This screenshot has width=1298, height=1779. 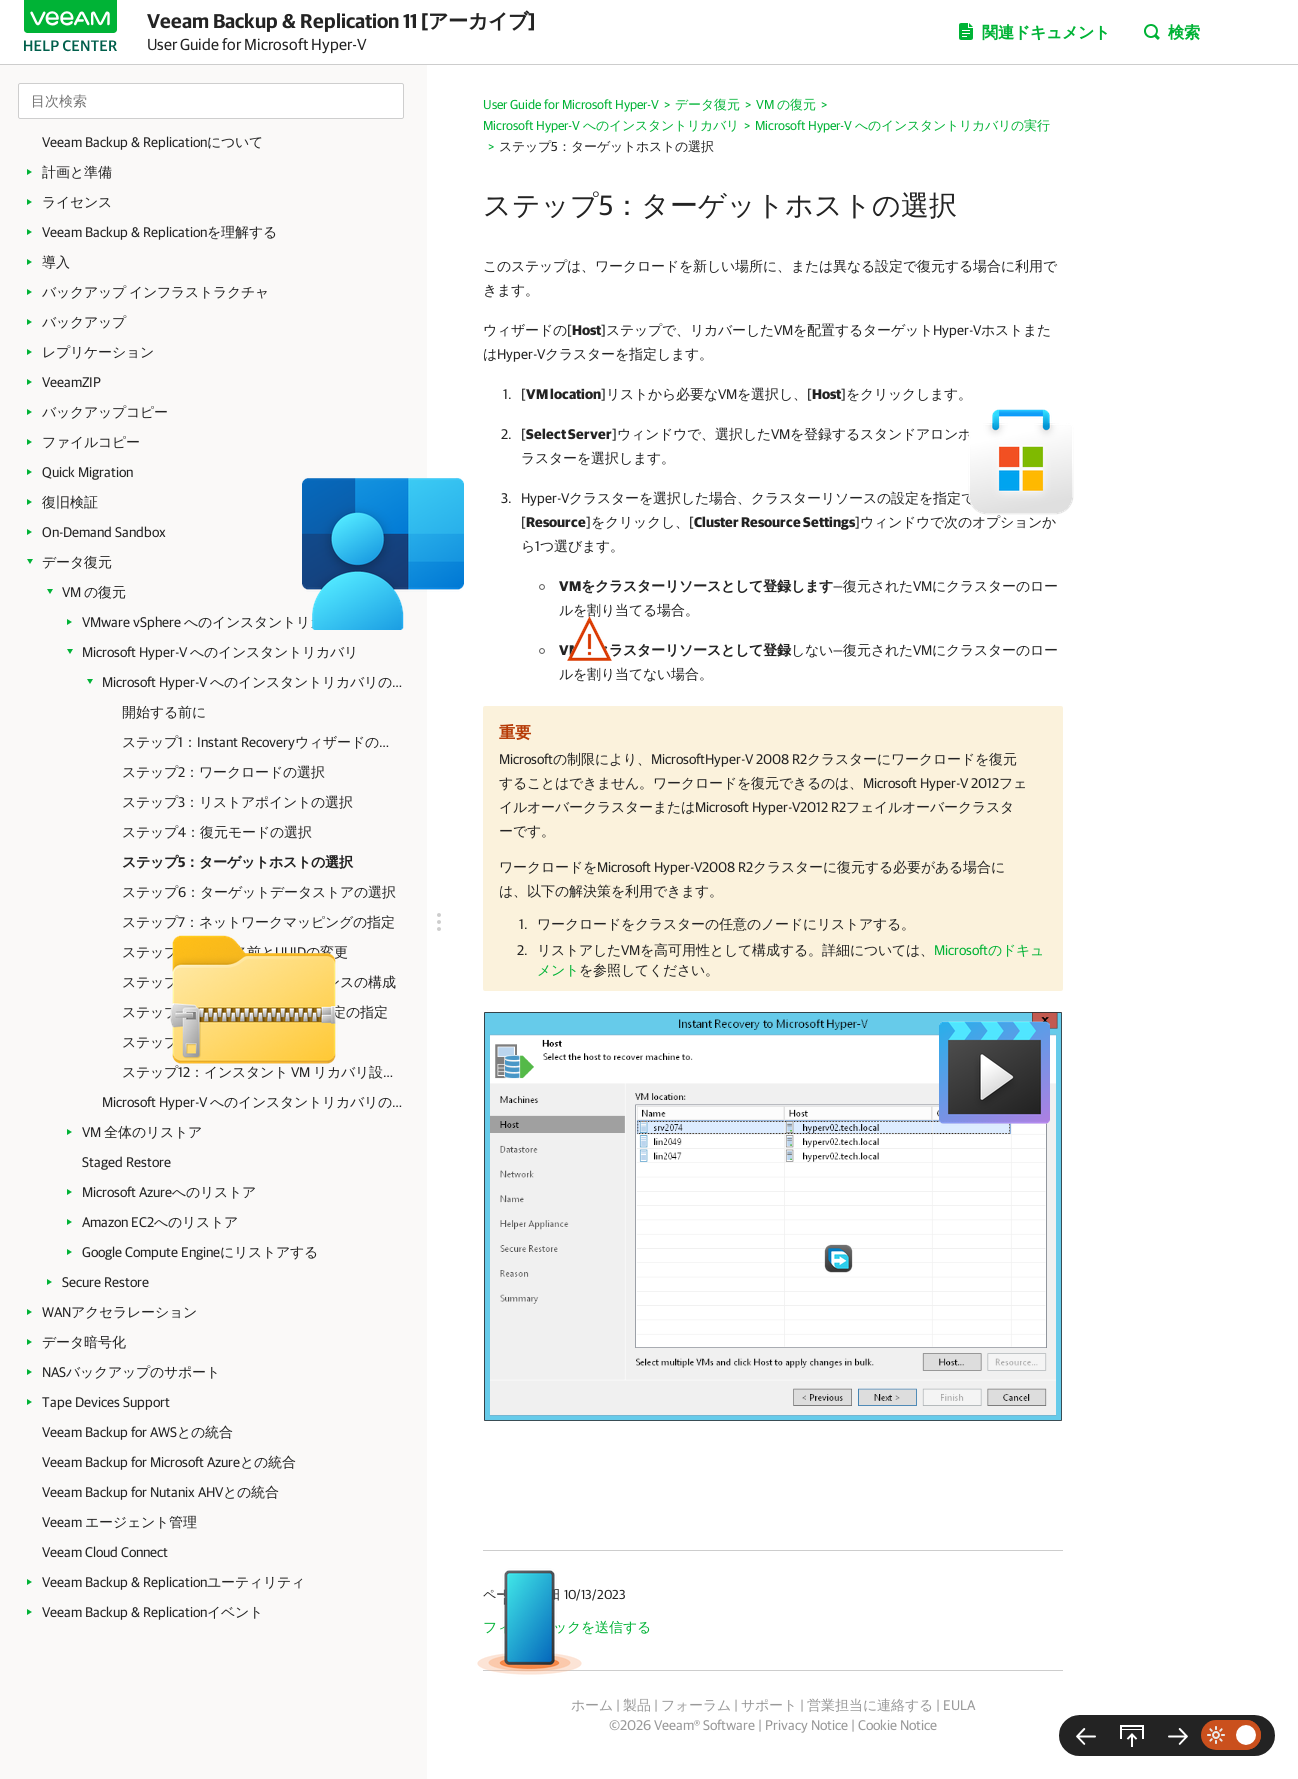 I want to click on open tv2 streaming app, so click(x=994, y=1072).